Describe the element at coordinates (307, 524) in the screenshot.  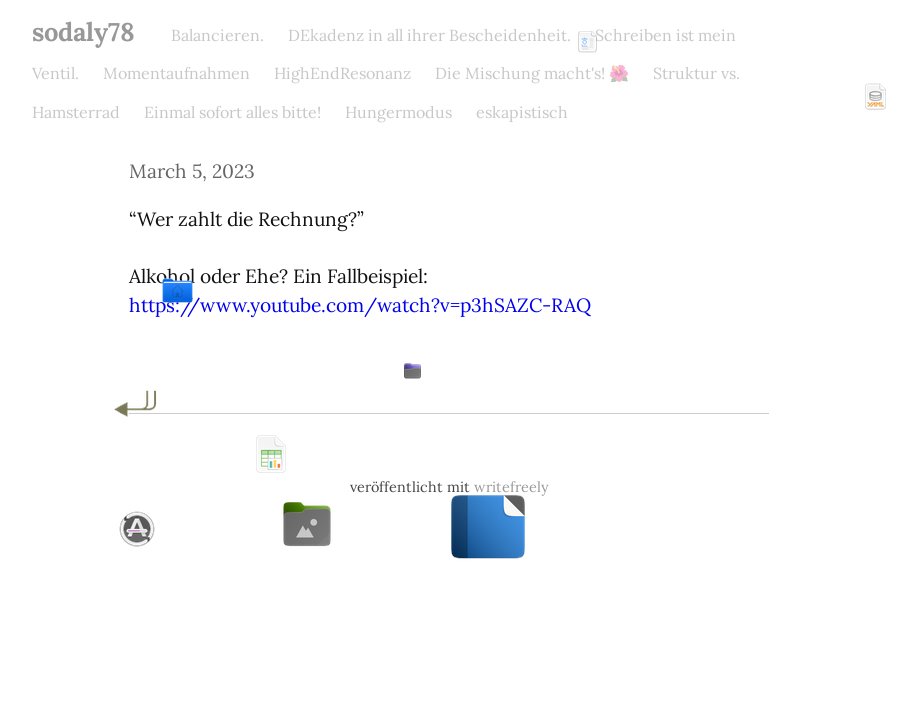
I see `open pictures folder` at that location.